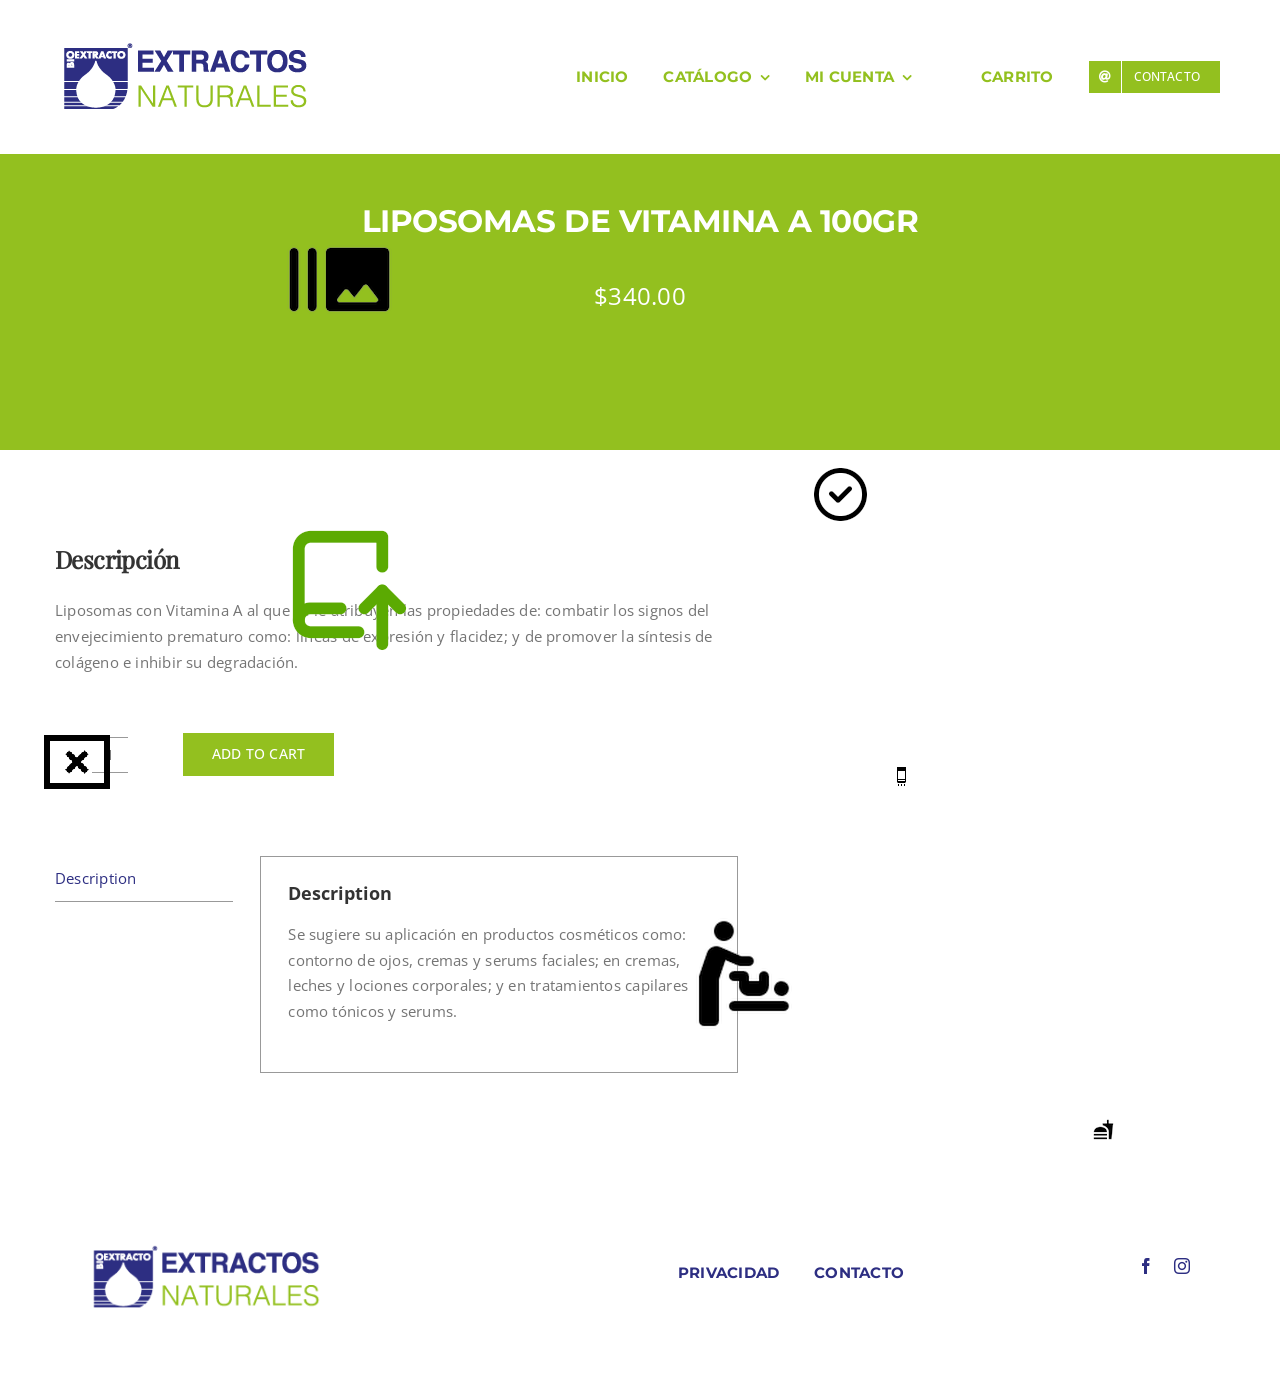  What do you see at coordinates (901, 776) in the screenshot?
I see `access mobile device settings` at bounding box center [901, 776].